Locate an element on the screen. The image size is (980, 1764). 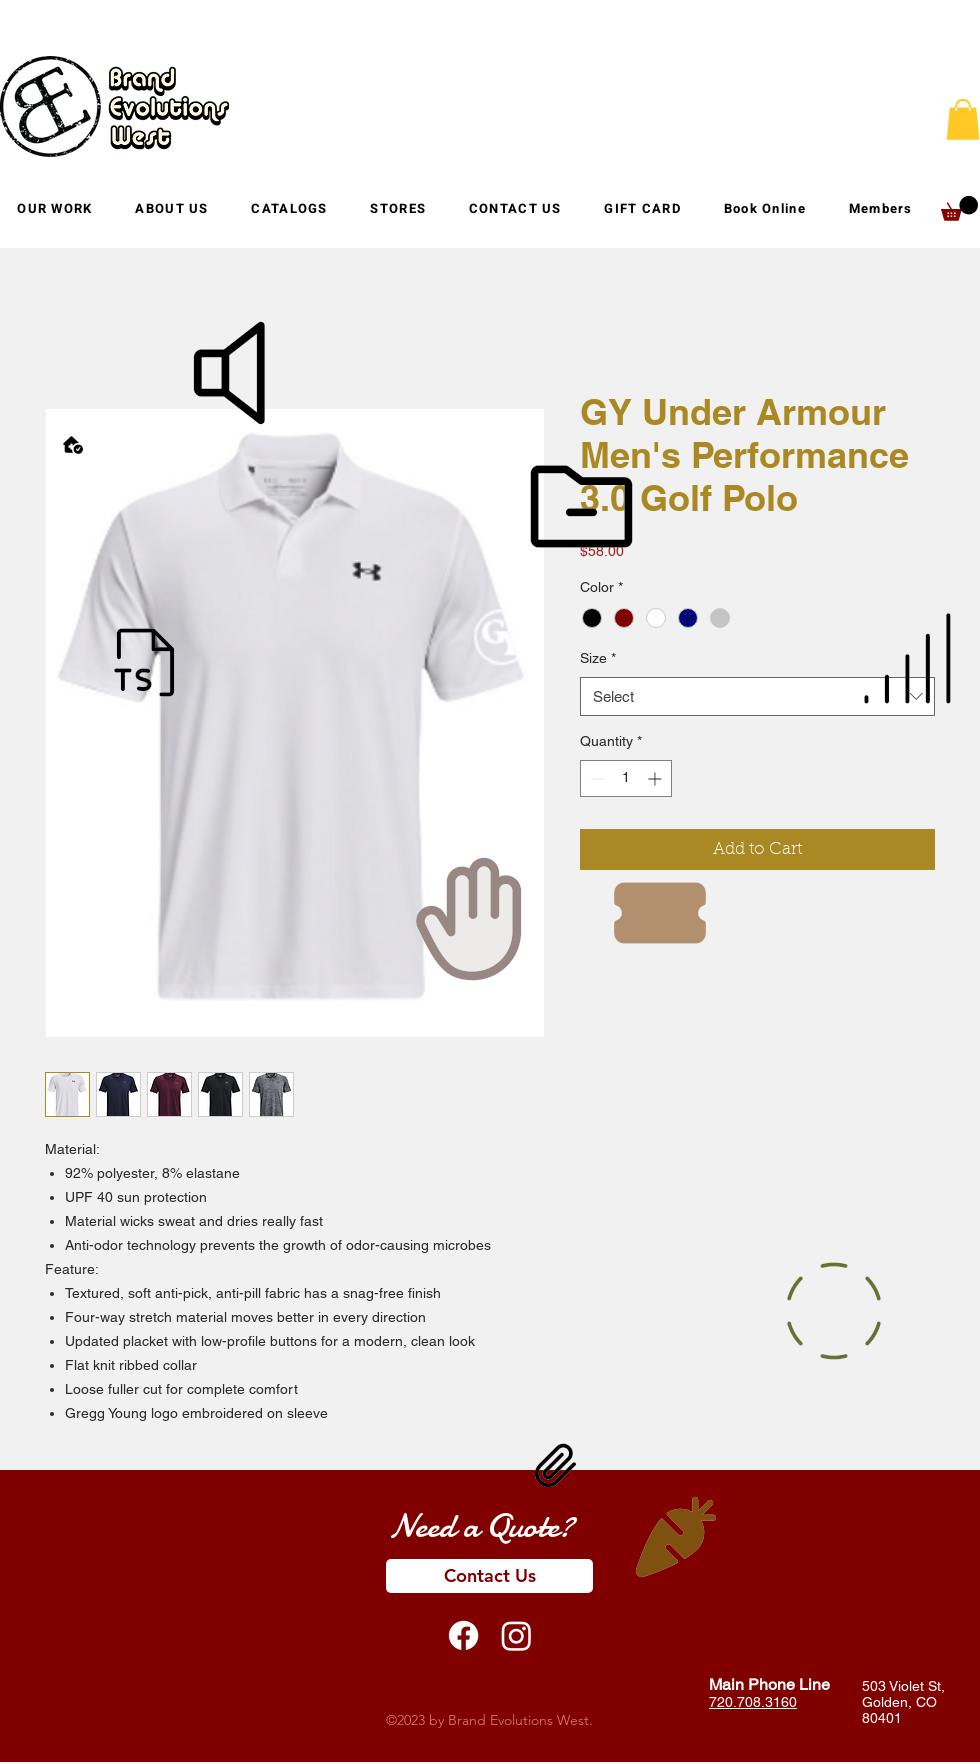
indicates loading or processing in progress is located at coordinates (834, 1311).